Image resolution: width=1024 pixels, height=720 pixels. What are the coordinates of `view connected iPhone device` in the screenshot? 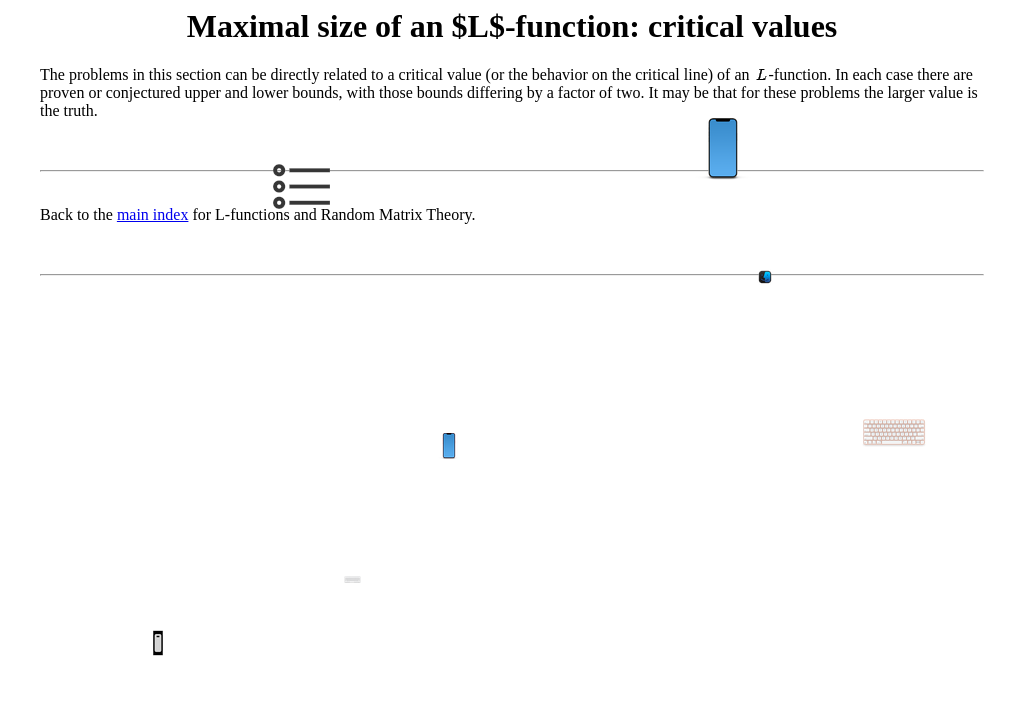 It's located at (723, 149).